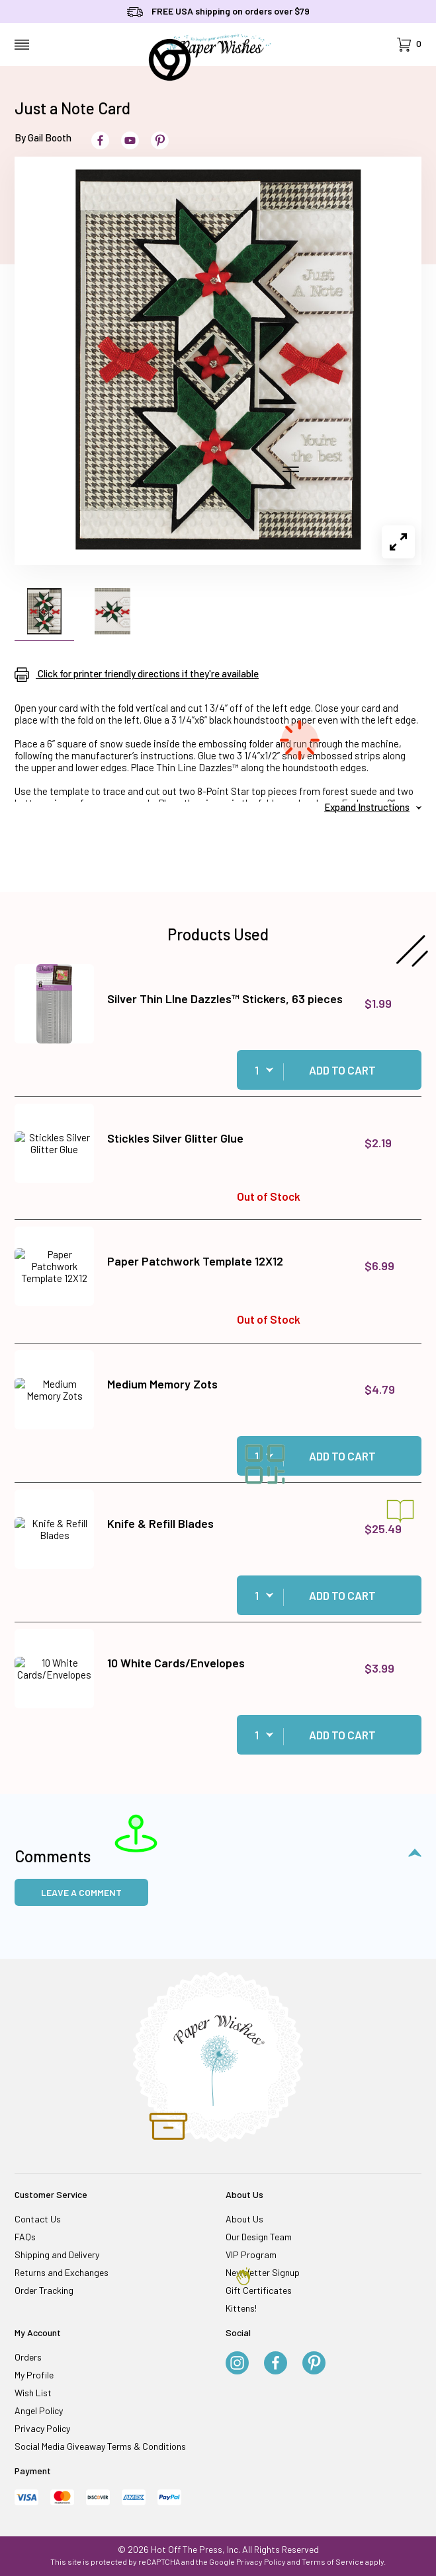  I want to click on open reading mode or e-reader, so click(400, 1509).